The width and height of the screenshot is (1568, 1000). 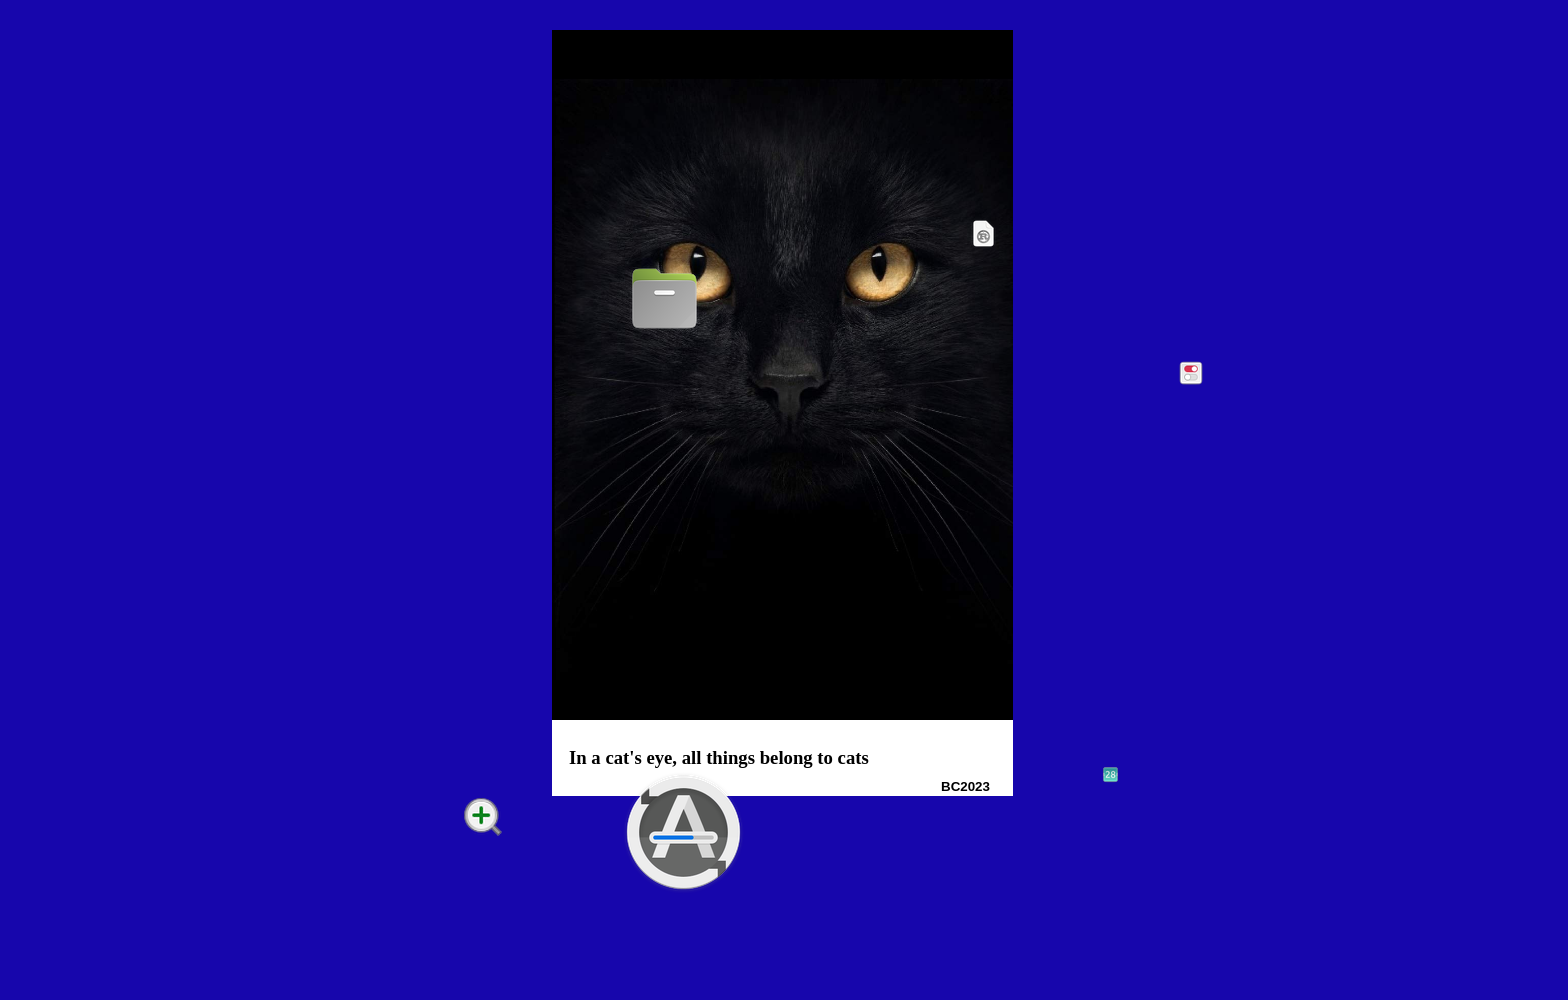 What do you see at coordinates (664, 298) in the screenshot?
I see `open the file manager application` at bounding box center [664, 298].